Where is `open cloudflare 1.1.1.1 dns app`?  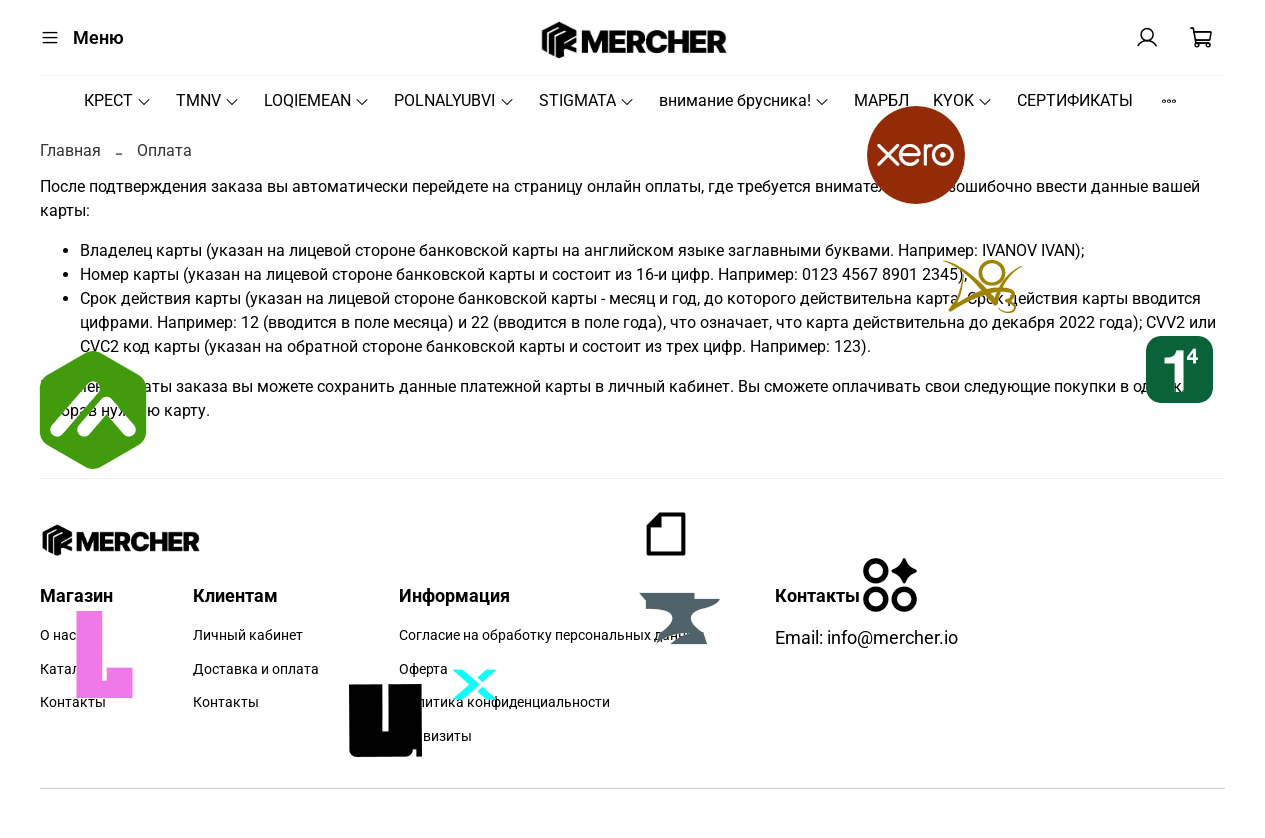
open cloudflare 1.1.1.1 dns app is located at coordinates (1179, 369).